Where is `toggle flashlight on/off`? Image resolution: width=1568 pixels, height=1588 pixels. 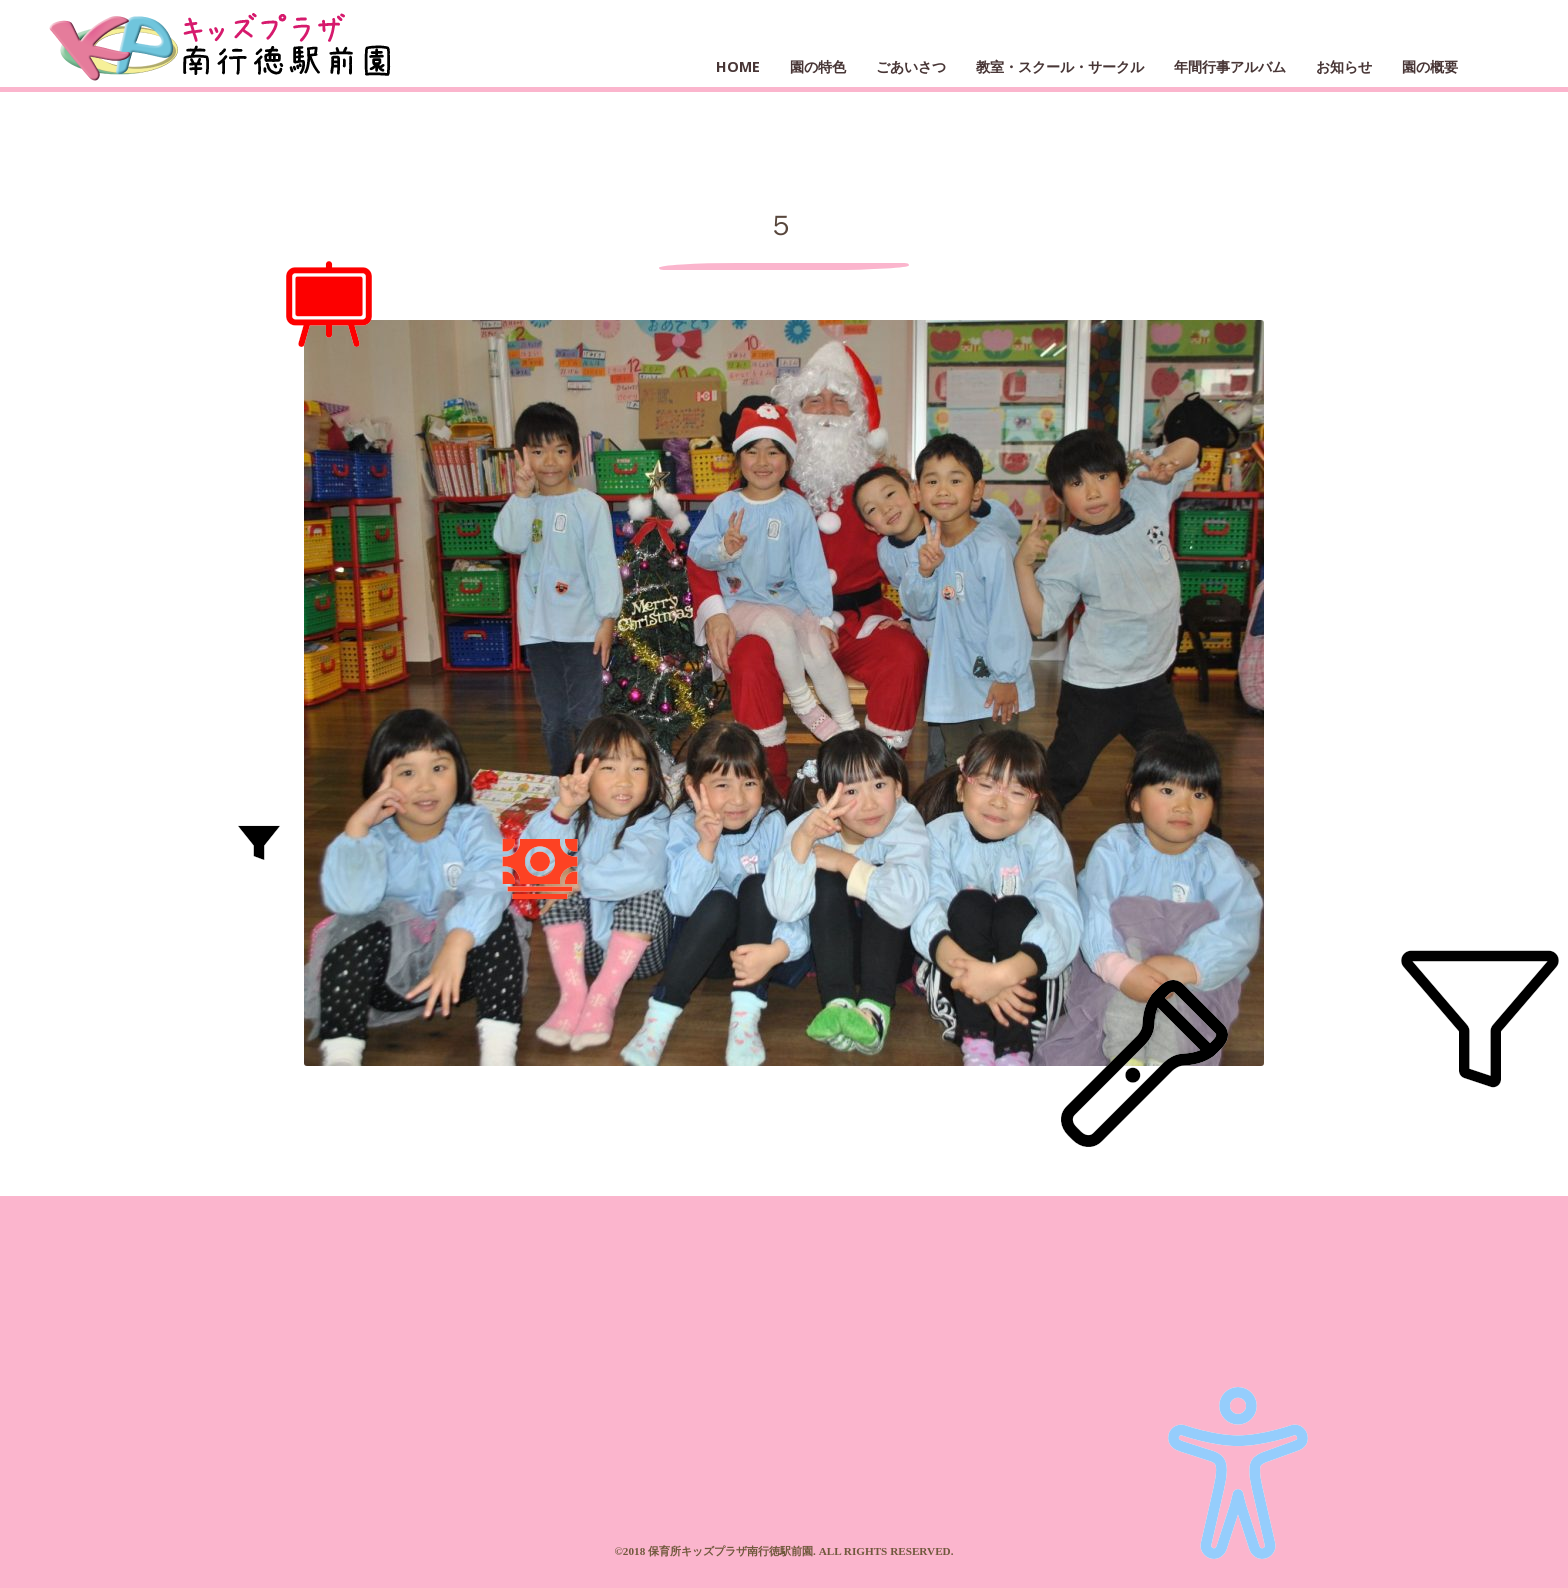
toggle flashlight on/off is located at coordinates (1144, 1063).